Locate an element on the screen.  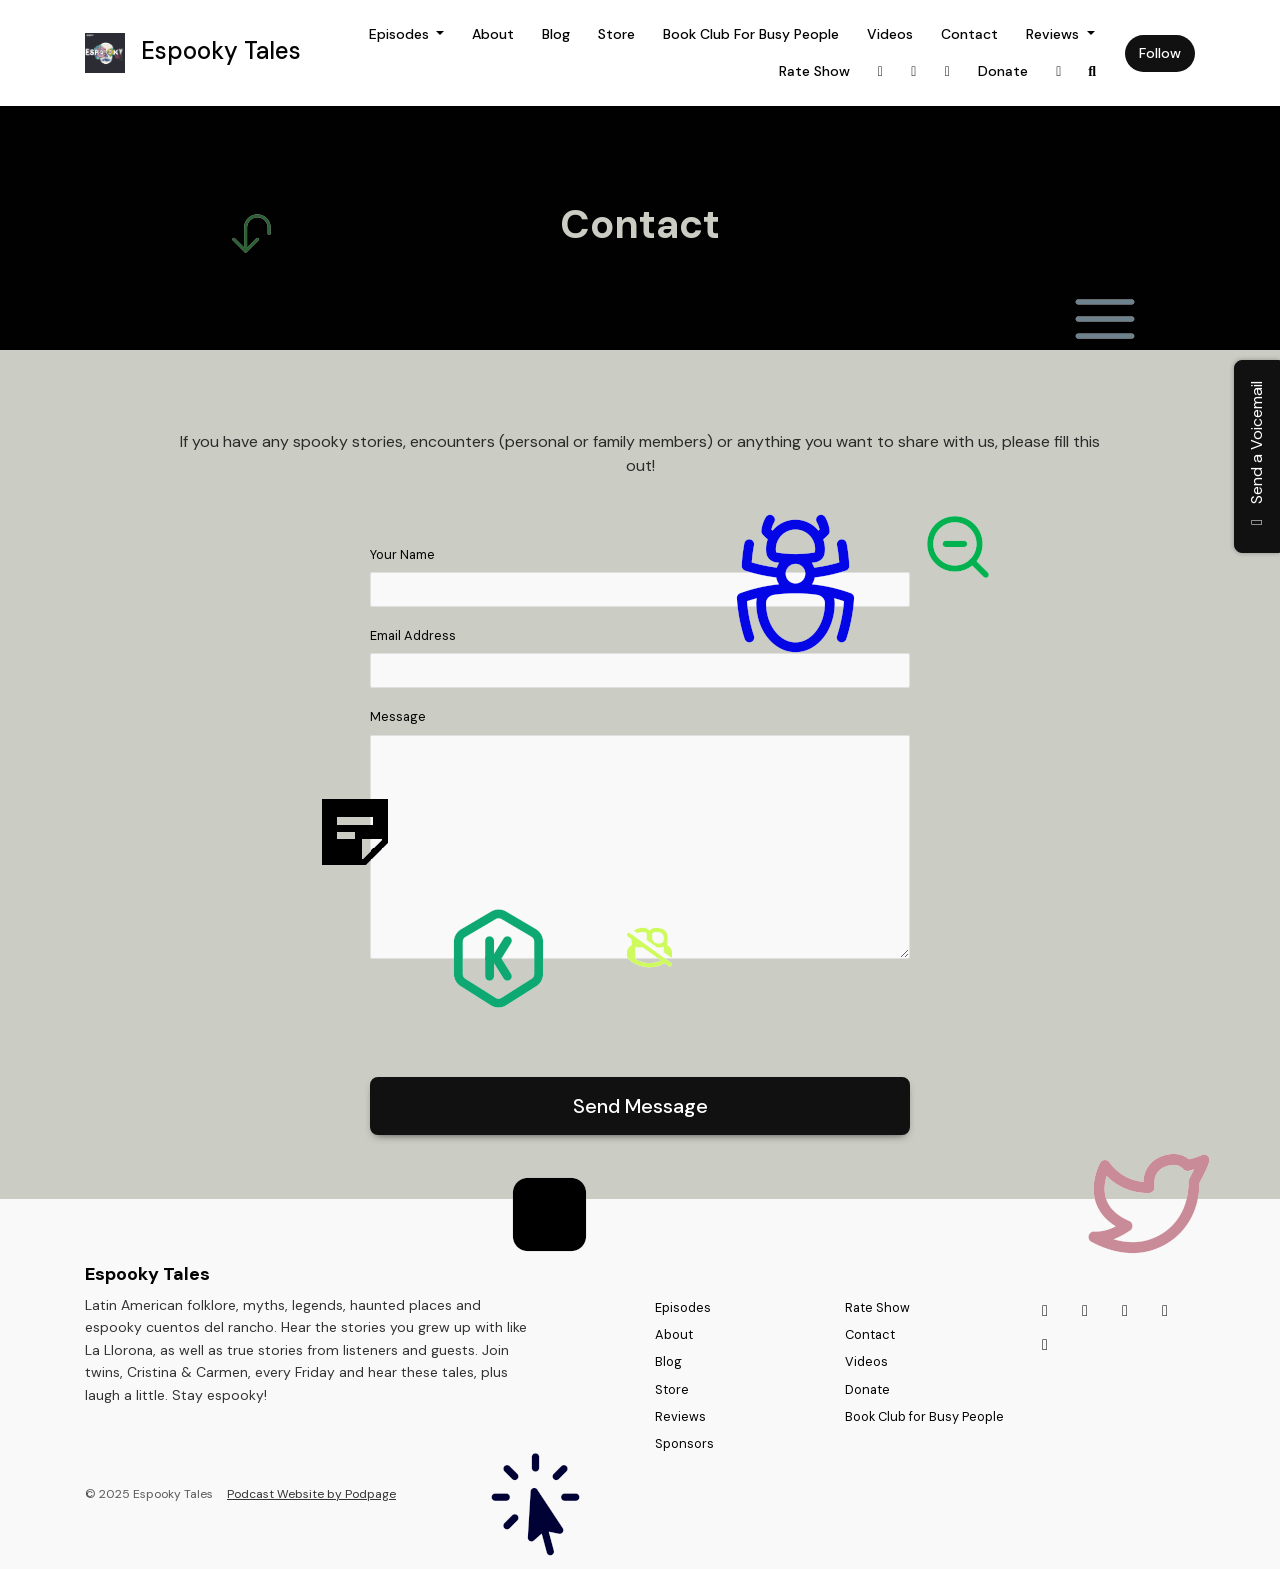
share to twitter is located at coordinates (1149, 1204).